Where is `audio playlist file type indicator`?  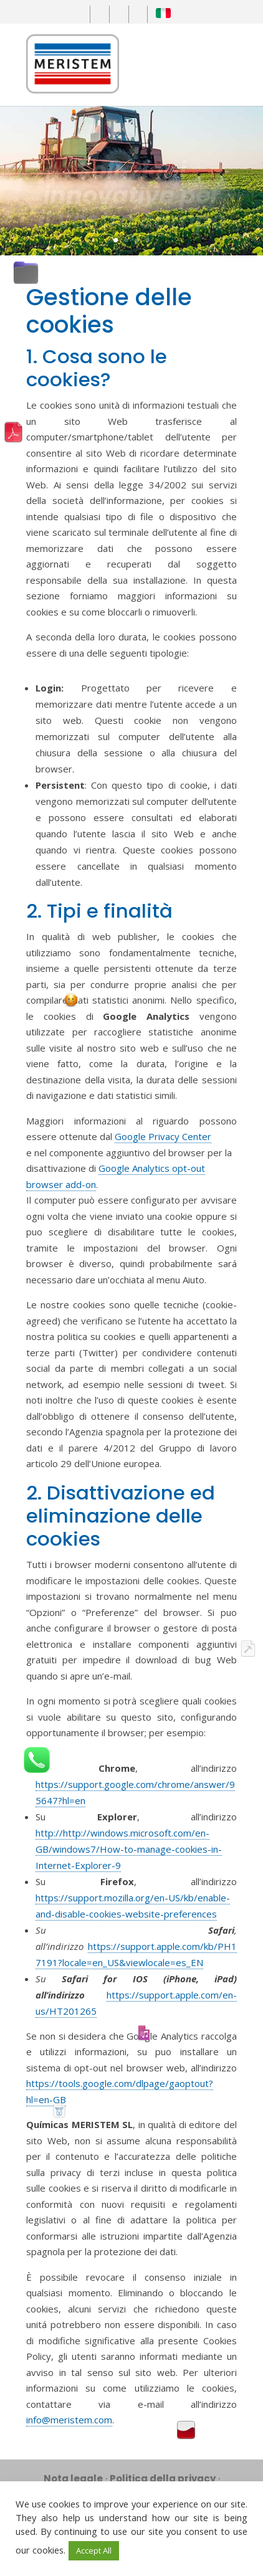 audio playlist file type indicator is located at coordinates (144, 2033).